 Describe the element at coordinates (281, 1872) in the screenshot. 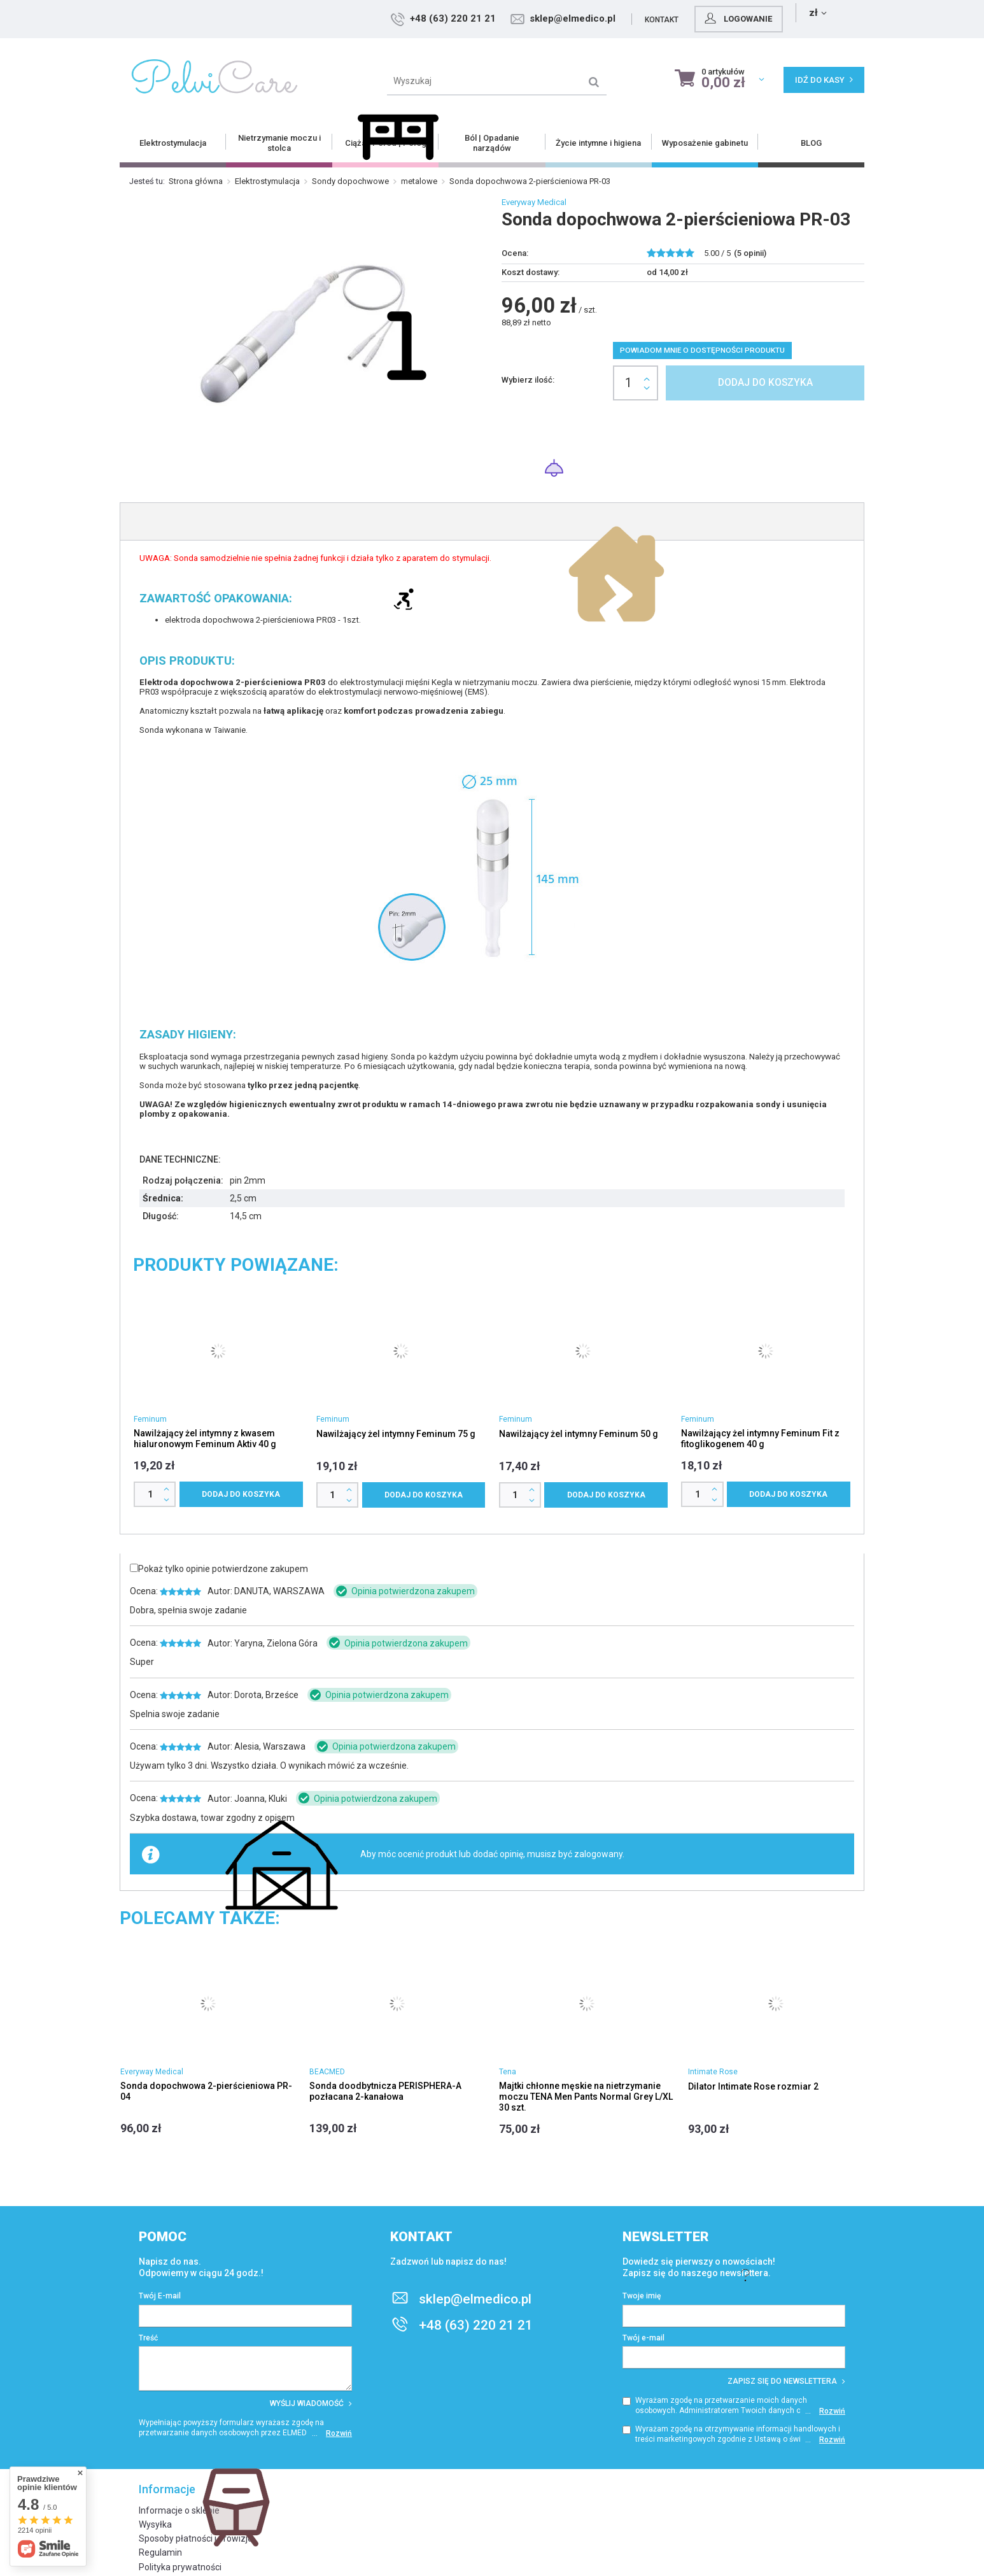

I see `access farm or agricultural settings` at that location.